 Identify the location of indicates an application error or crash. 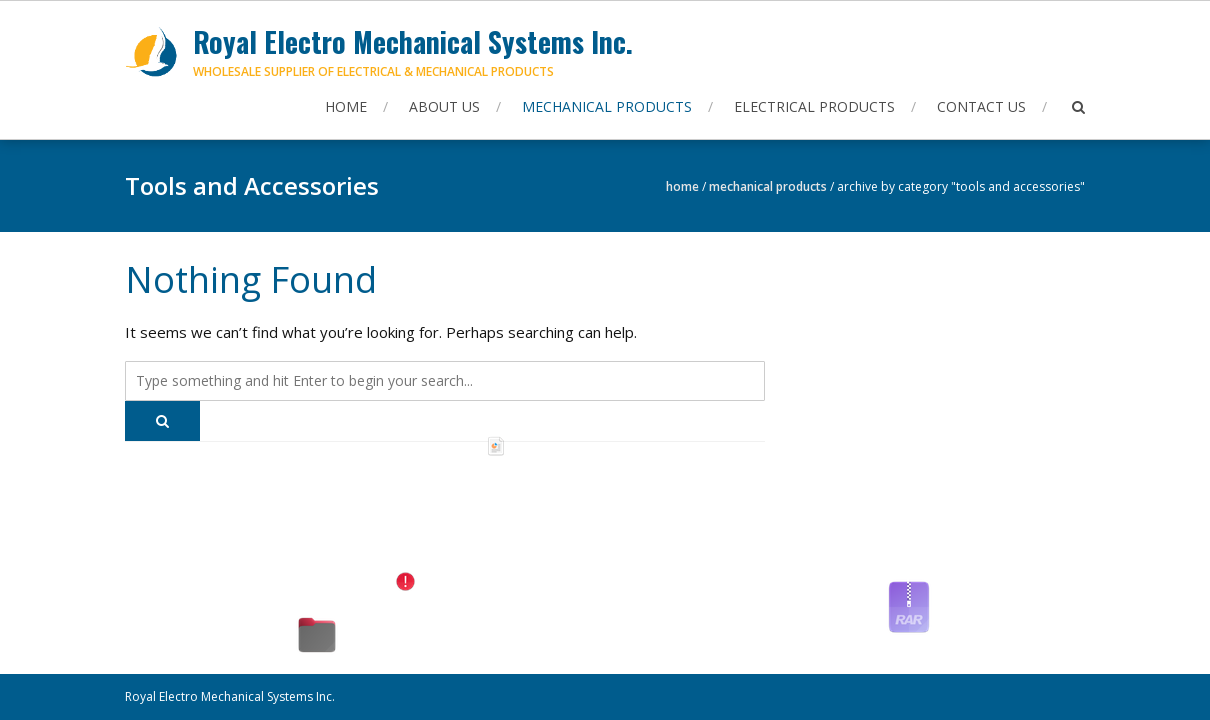
(405, 581).